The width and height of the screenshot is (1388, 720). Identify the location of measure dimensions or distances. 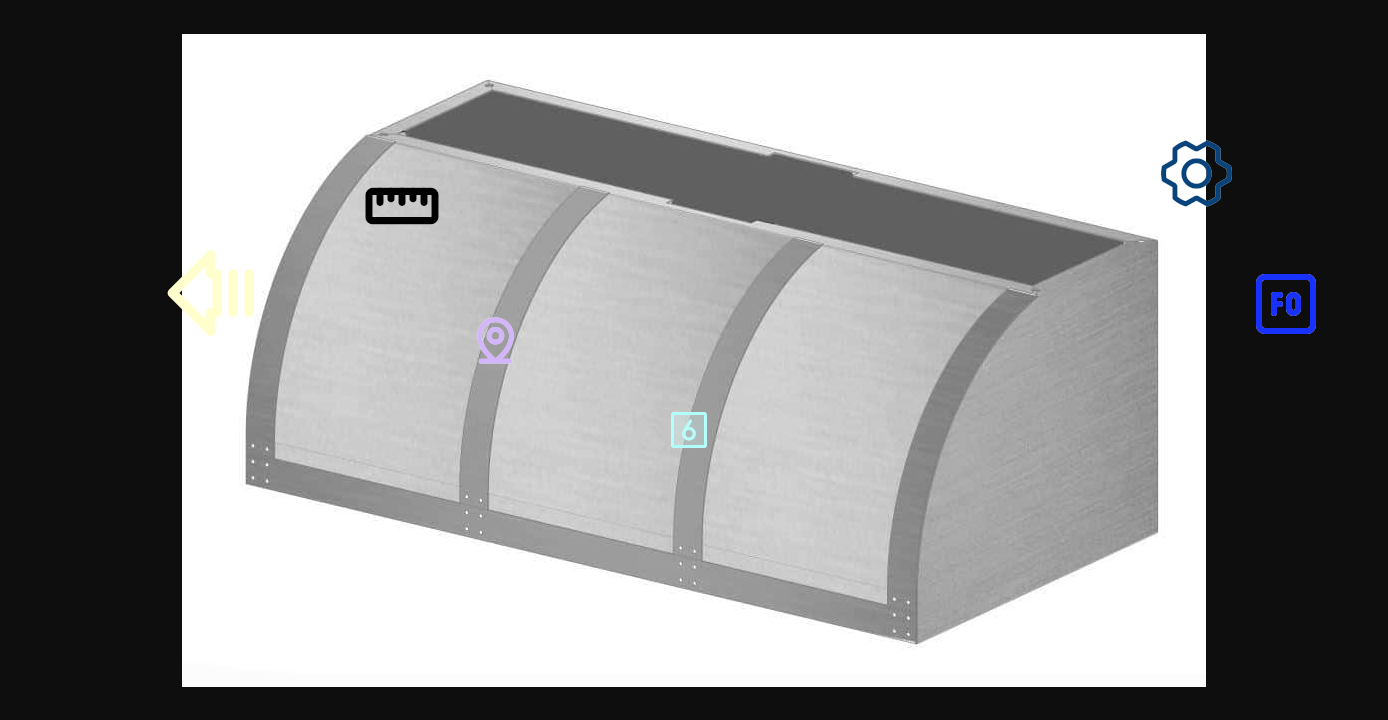
(402, 206).